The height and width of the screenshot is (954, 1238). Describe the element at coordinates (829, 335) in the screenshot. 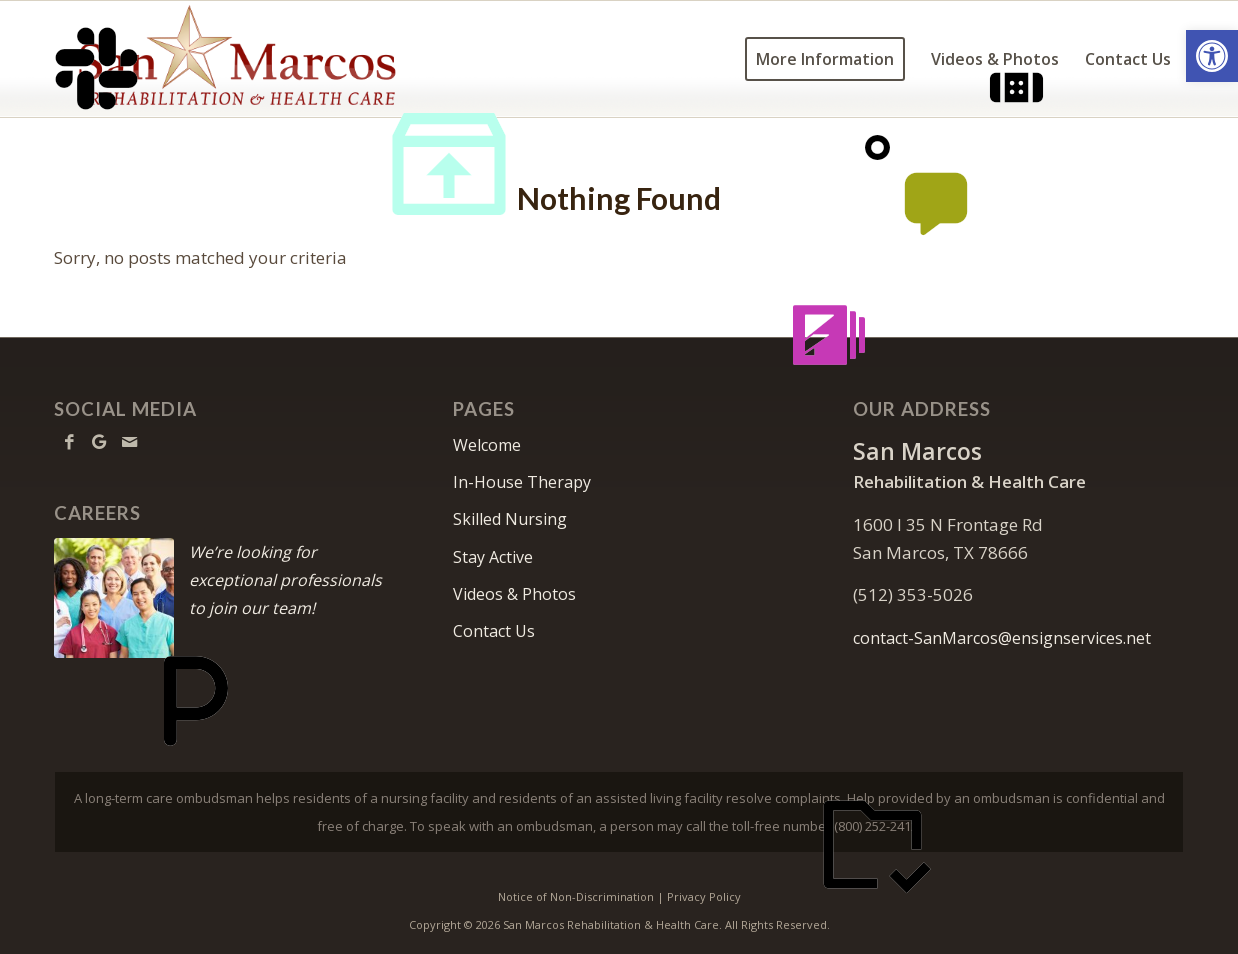

I see `open Formstack form builder` at that location.